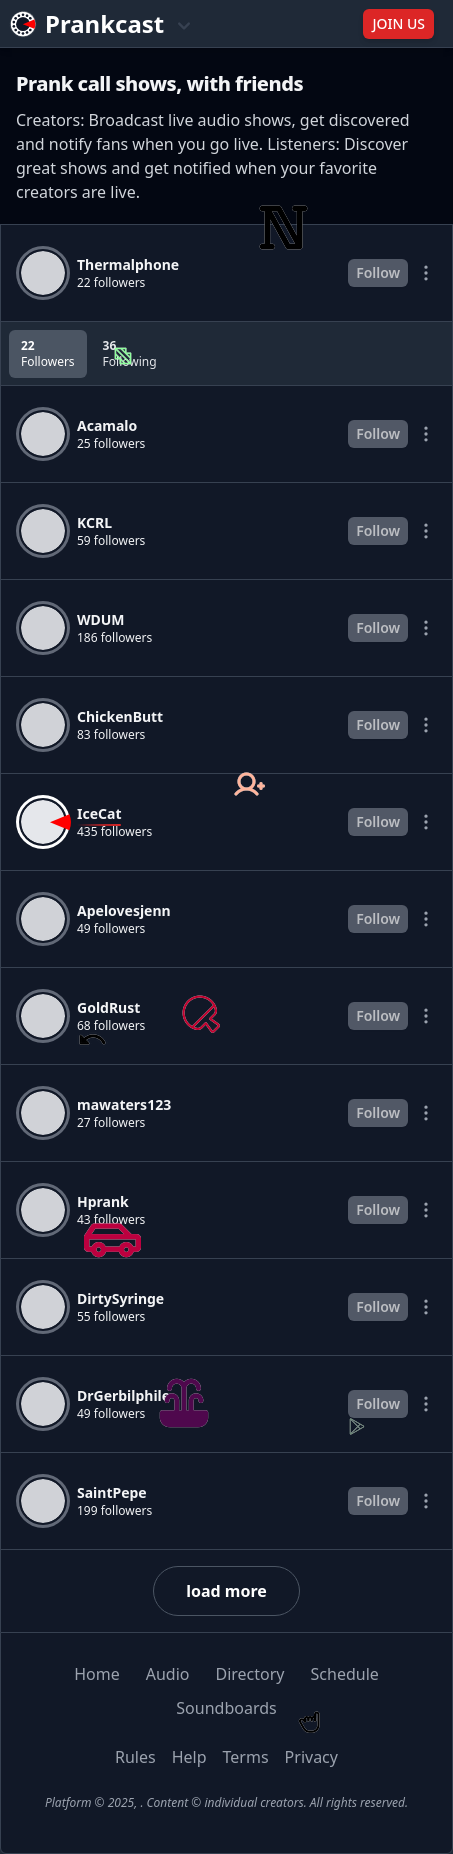 The image size is (453, 1854). I want to click on open the Notion app, so click(283, 227).